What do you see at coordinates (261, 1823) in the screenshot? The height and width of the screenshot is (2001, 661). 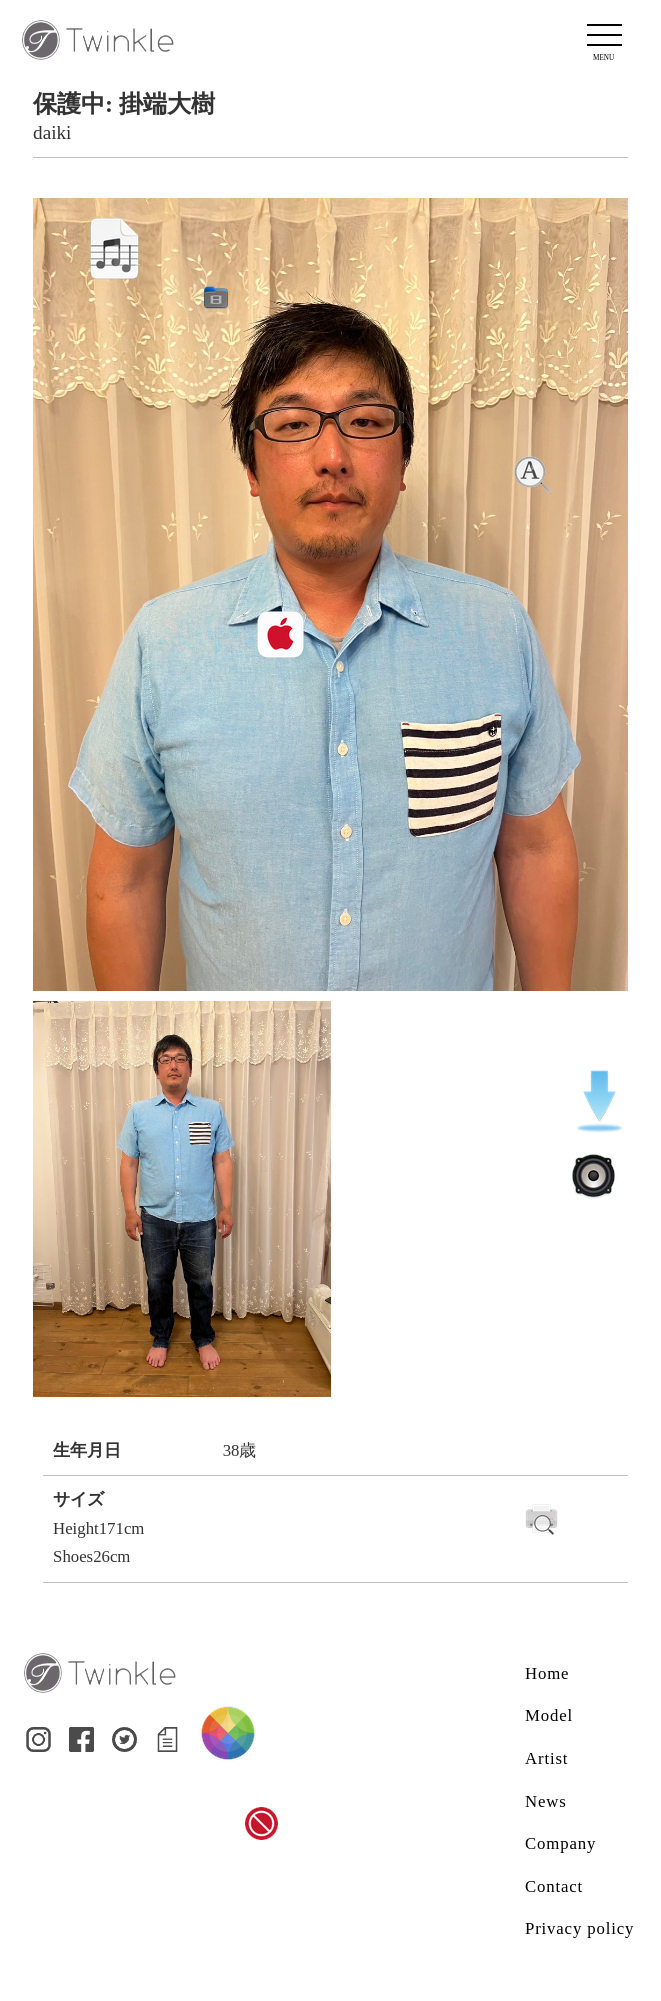 I see `delete or remove selected item` at bounding box center [261, 1823].